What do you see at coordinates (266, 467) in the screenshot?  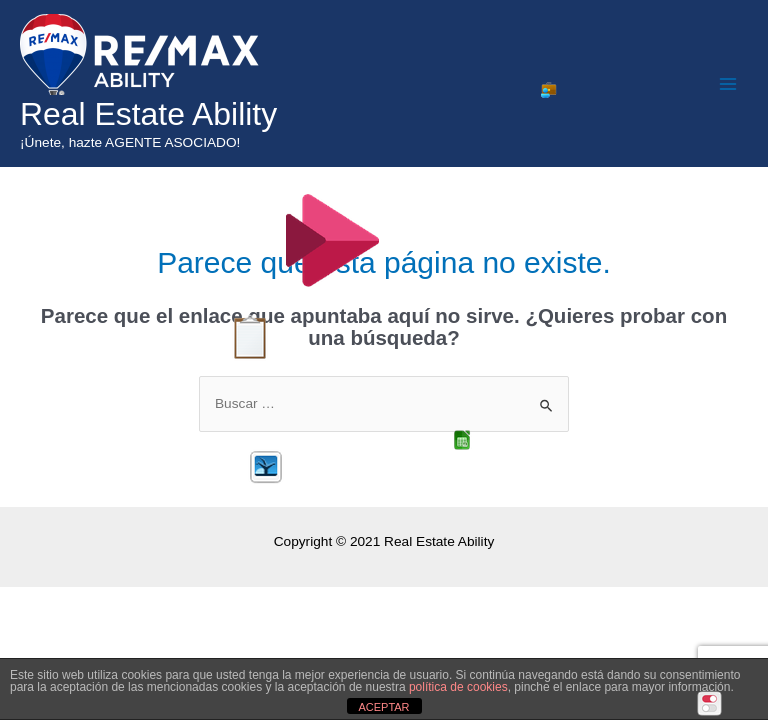 I see `open shotwell photo manager` at bounding box center [266, 467].